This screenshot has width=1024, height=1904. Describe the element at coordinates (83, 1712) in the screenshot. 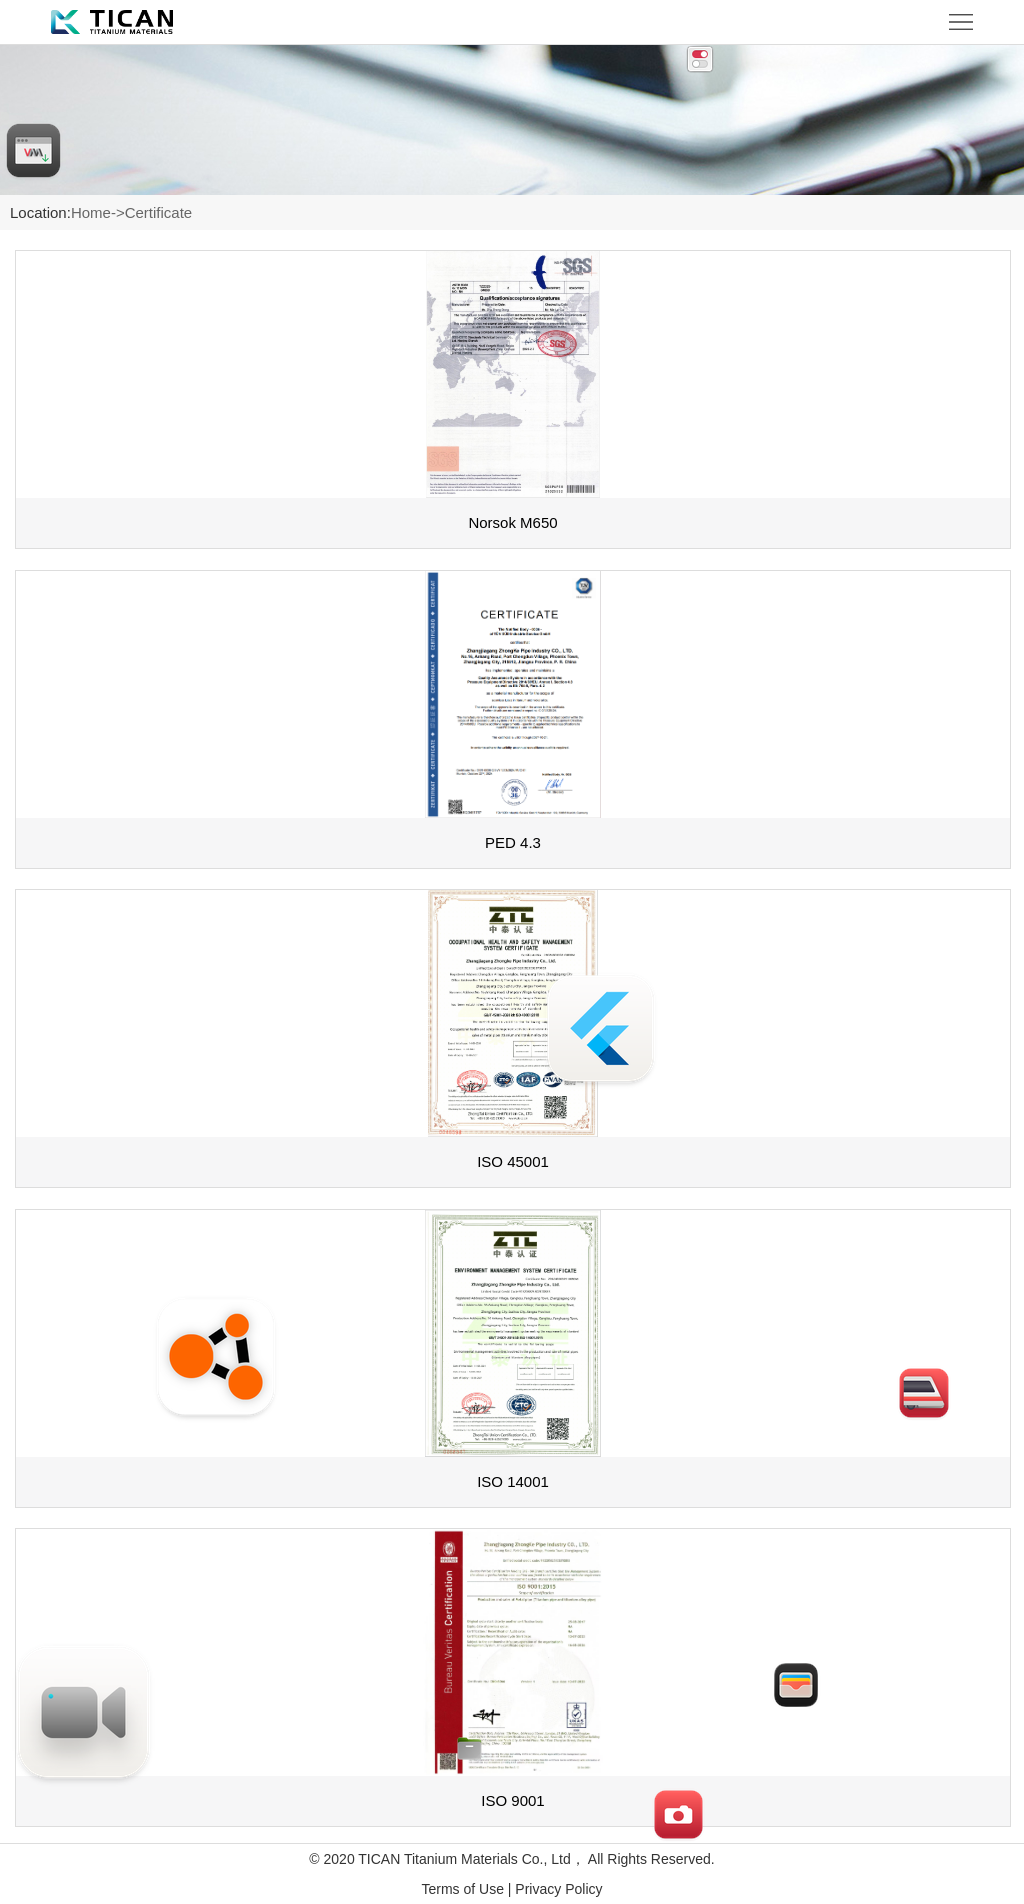

I see `open camera or start video recording` at that location.